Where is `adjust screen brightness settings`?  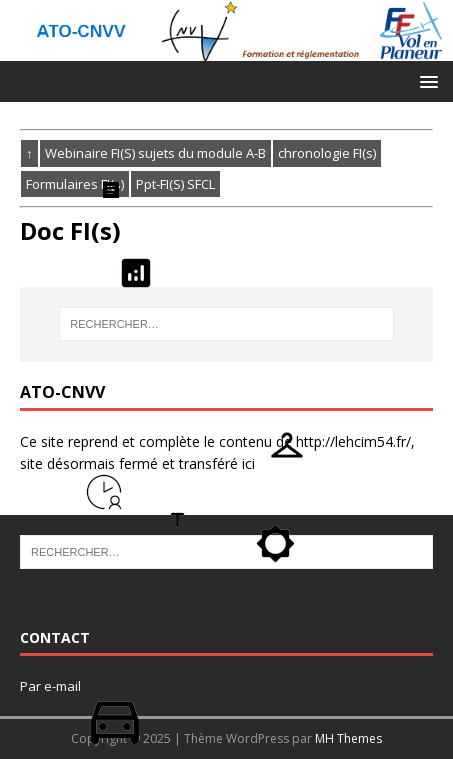 adjust screen brightness settings is located at coordinates (275, 543).